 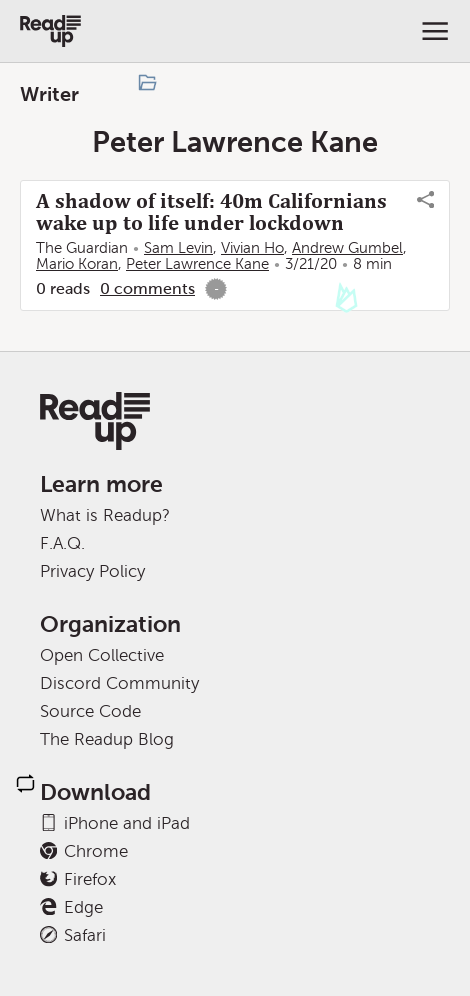 What do you see at coordinates (346, 297) in the screenshot?
I see `Firebase platform logo` at bounding box center [346, 297].